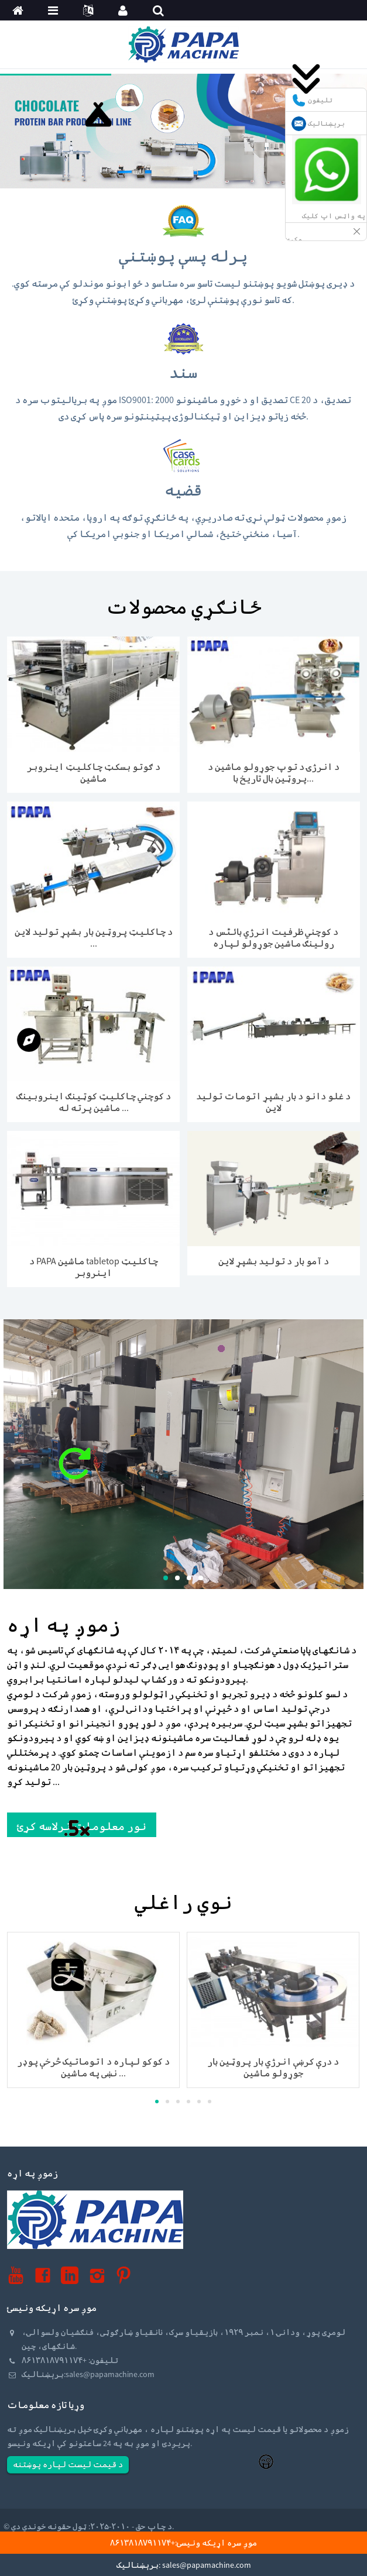 The image size is (367, 2576). Describe the element at coordinates (98, 115) in the screenshot. I see `find nearby campgrounds or camping sites` at that location.